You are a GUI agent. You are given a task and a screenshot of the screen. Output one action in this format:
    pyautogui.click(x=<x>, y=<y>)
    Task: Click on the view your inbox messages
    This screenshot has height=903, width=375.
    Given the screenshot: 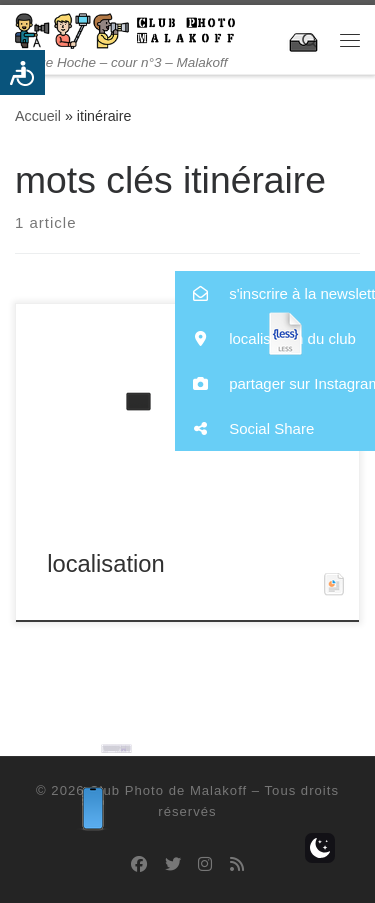 What is the action you would take?
    pyautogui.click(x=303, y=42)
    